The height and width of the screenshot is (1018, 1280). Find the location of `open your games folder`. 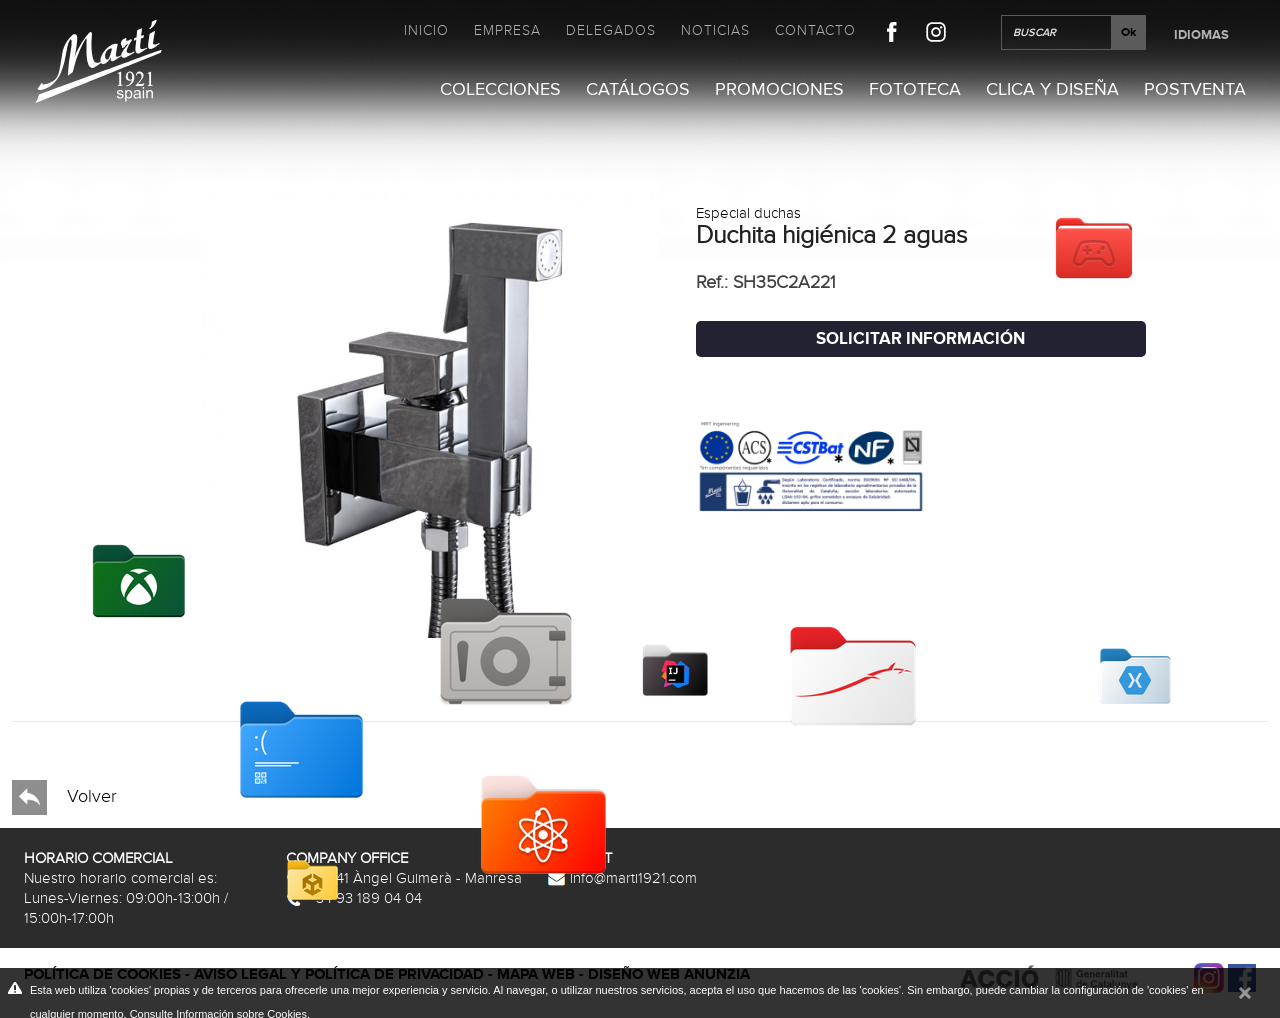

open your games folder is located at coordinates (1094, 248).